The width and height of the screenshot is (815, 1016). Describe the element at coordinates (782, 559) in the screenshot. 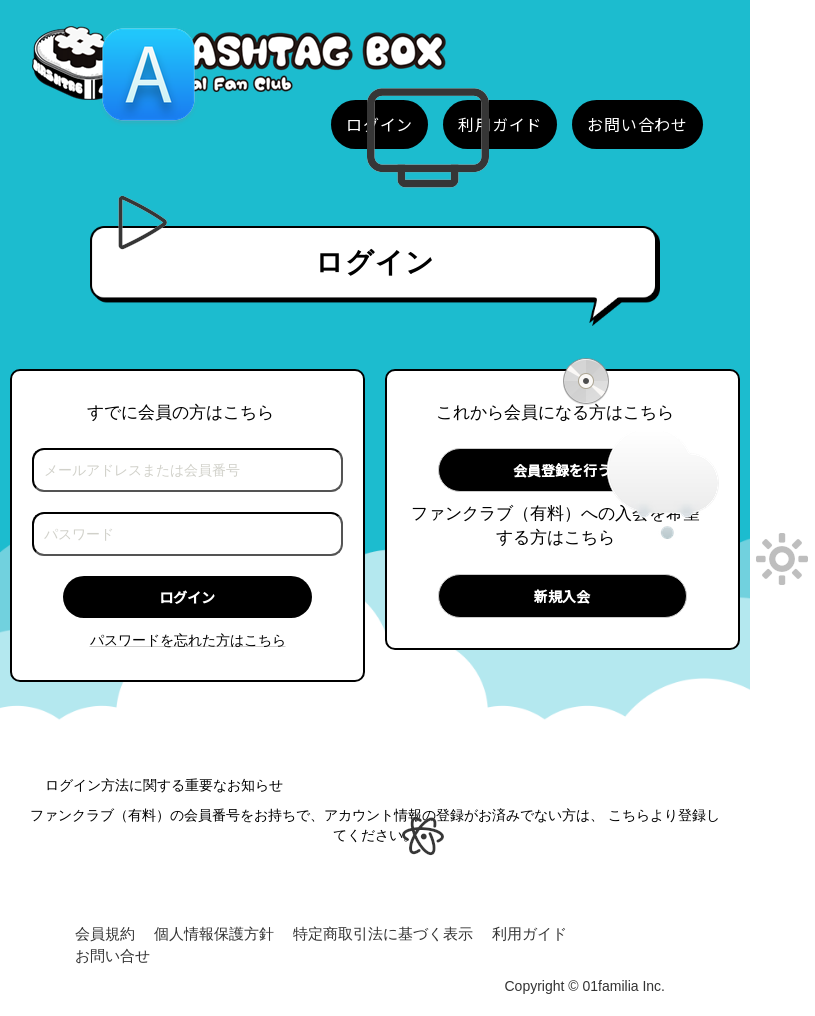

I see `adjust display brightness settings` at that location.